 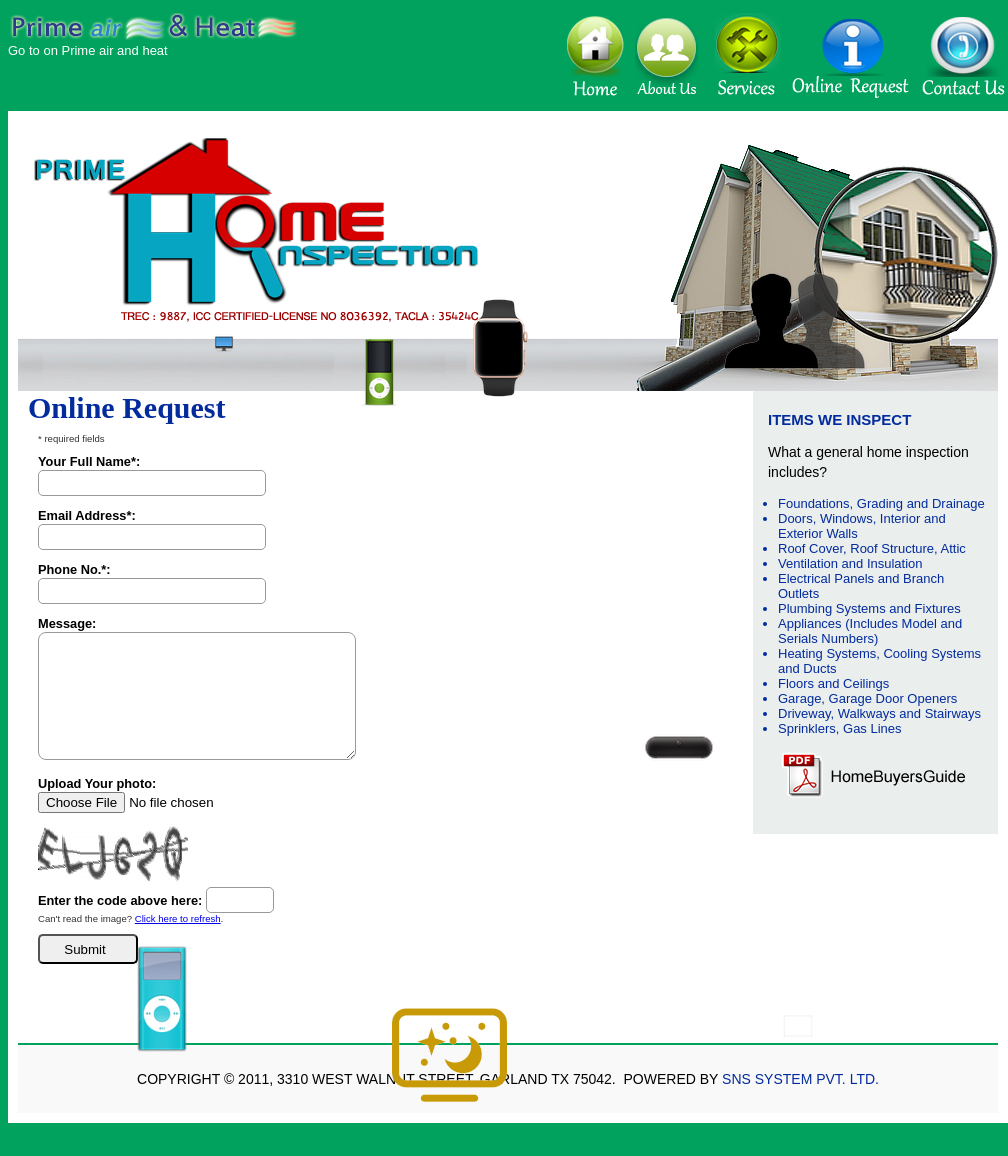 I want to click on view image library, so click(x=798, y=1026).